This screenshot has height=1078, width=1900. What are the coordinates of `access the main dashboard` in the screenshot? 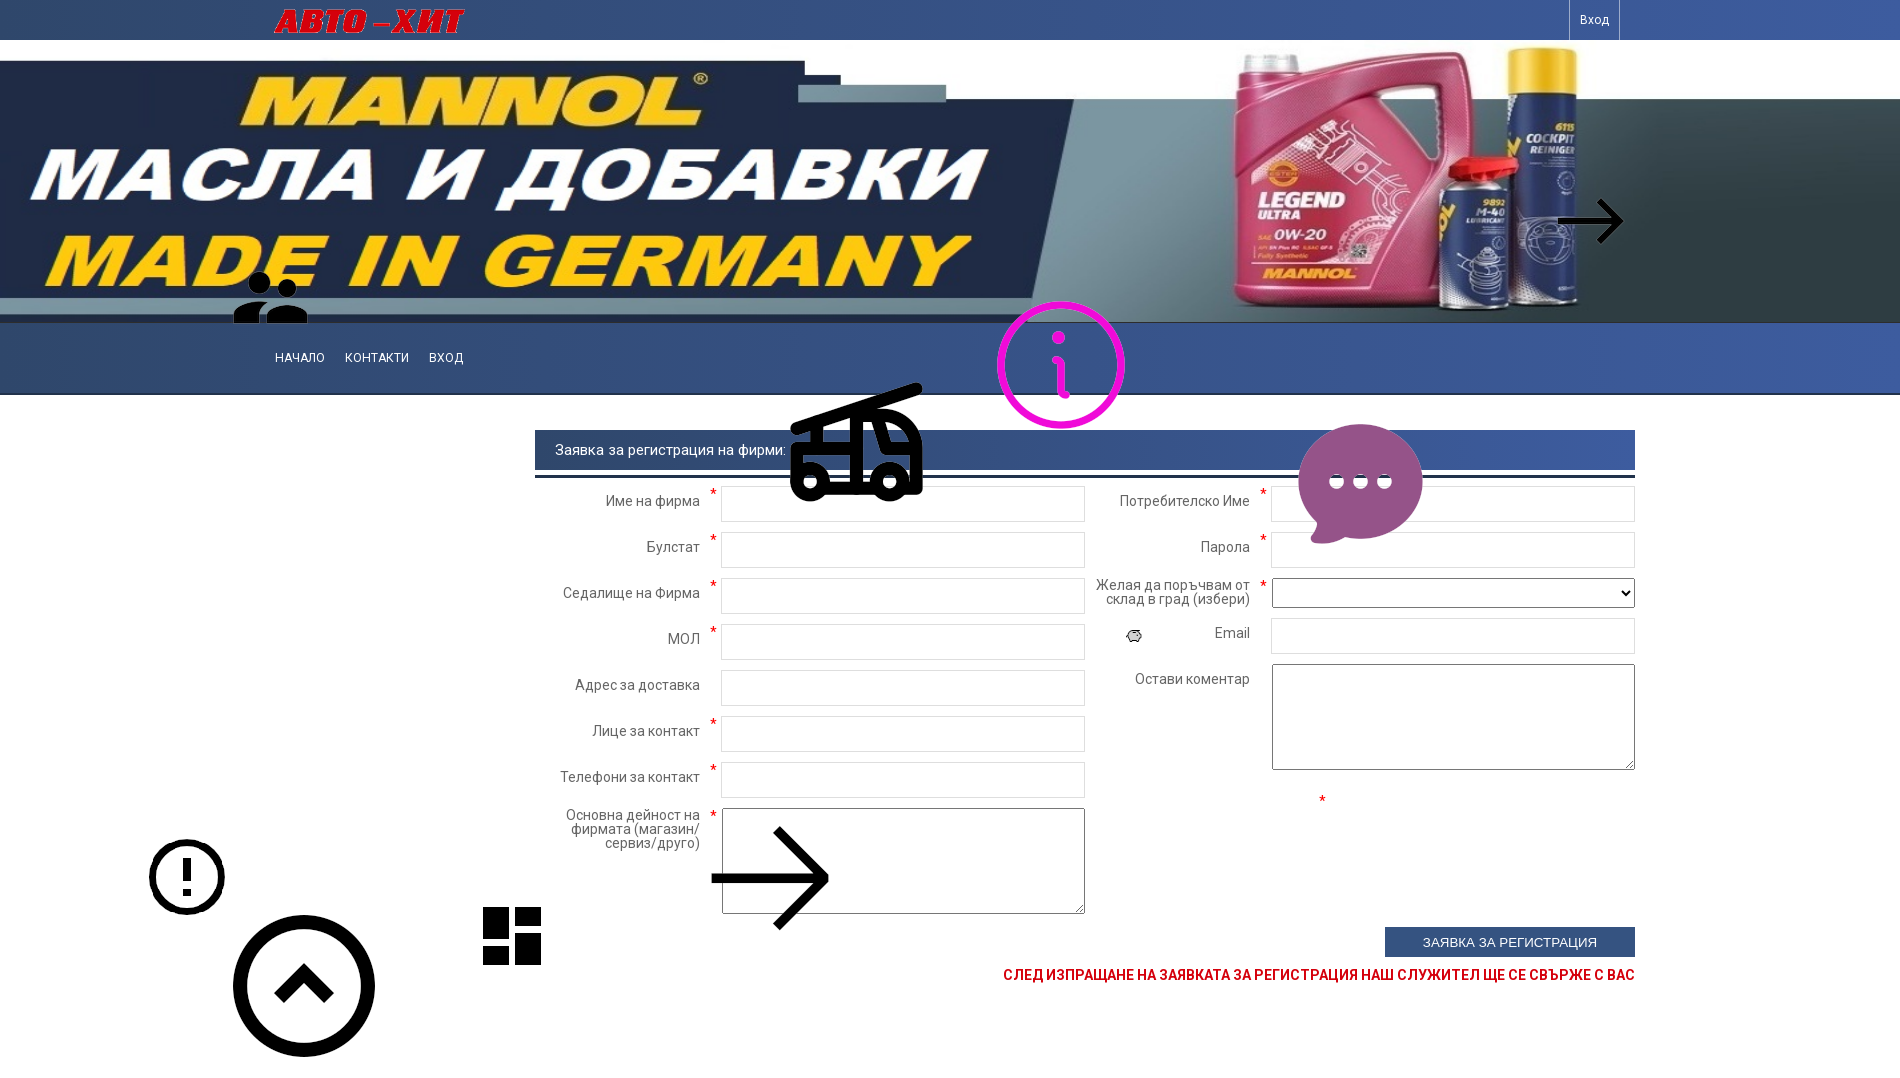 It's located at (512, 936).